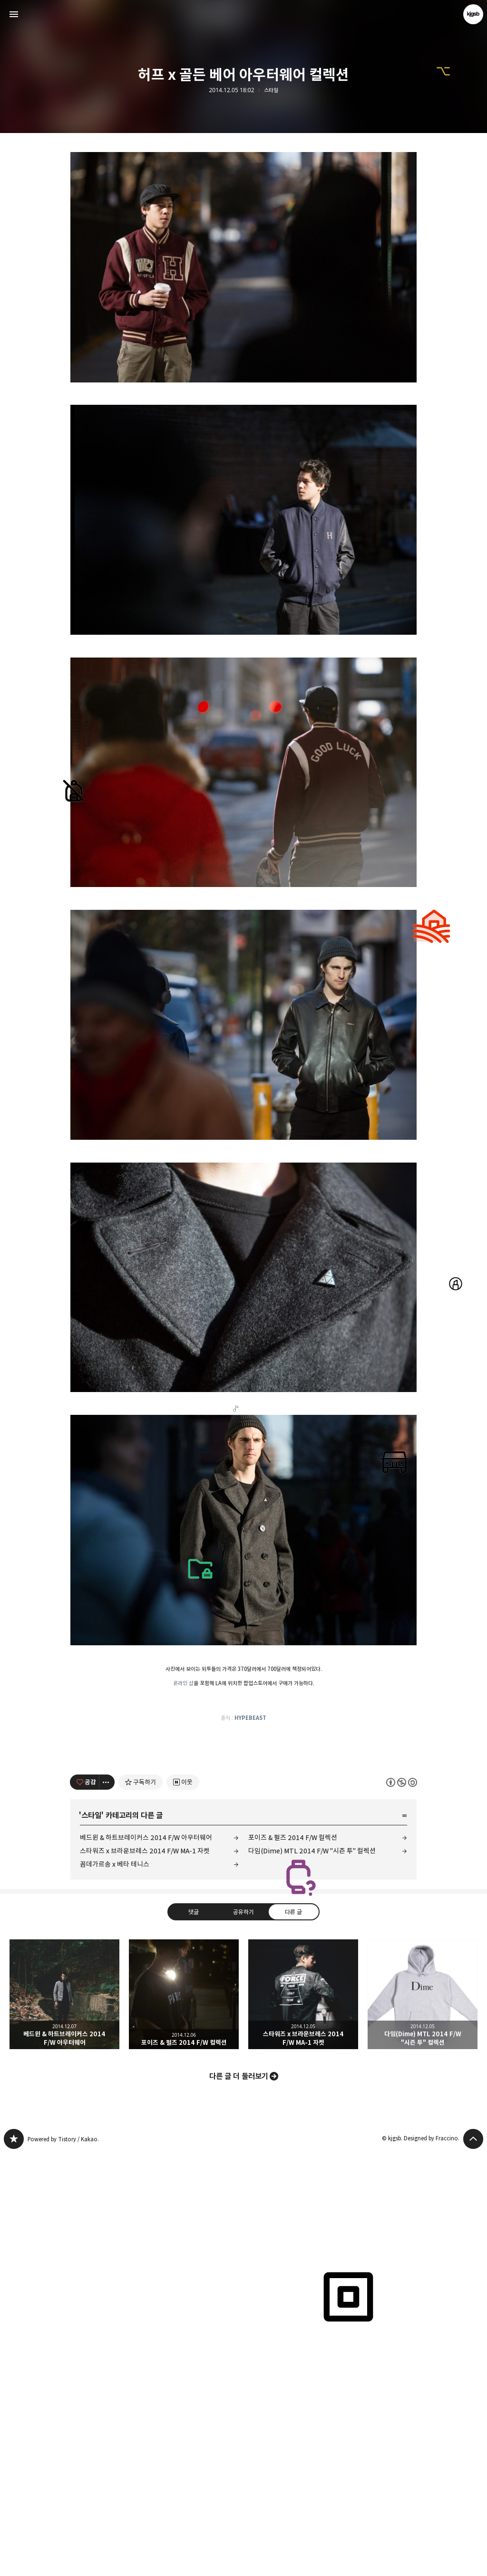  I want to click on access keyboard or input options, so click(443, 71).